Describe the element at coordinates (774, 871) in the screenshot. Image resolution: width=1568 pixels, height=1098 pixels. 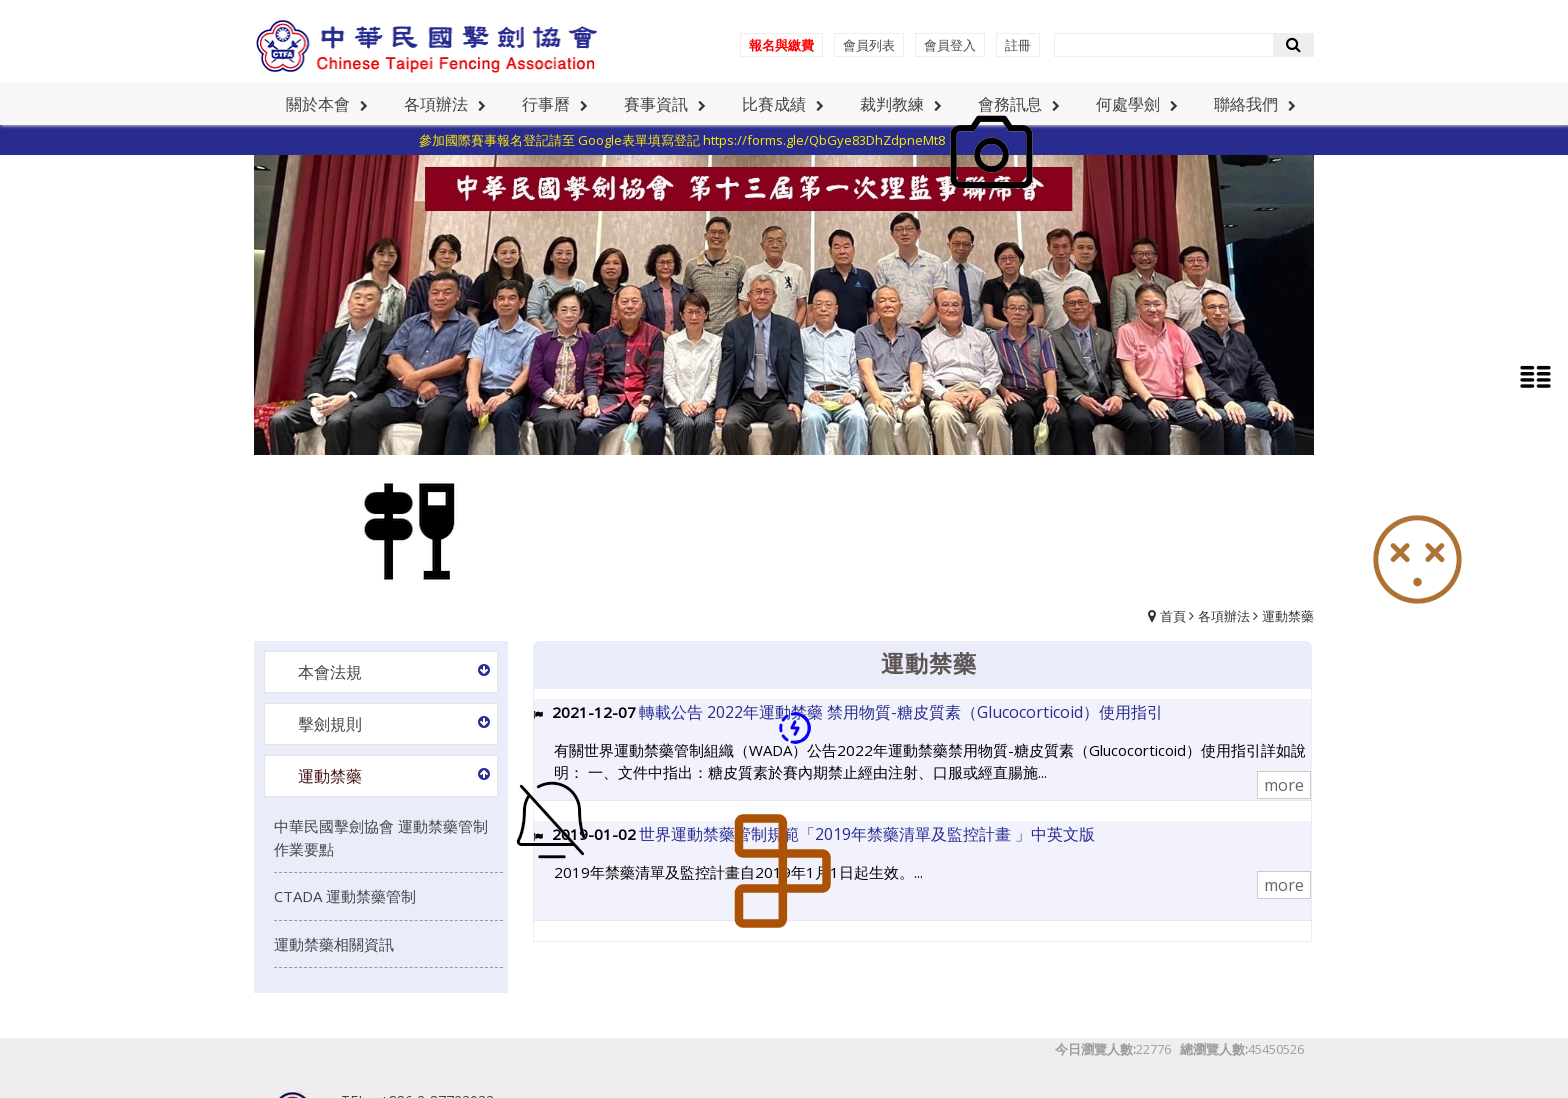
I see `open replit coding environment` at that location.